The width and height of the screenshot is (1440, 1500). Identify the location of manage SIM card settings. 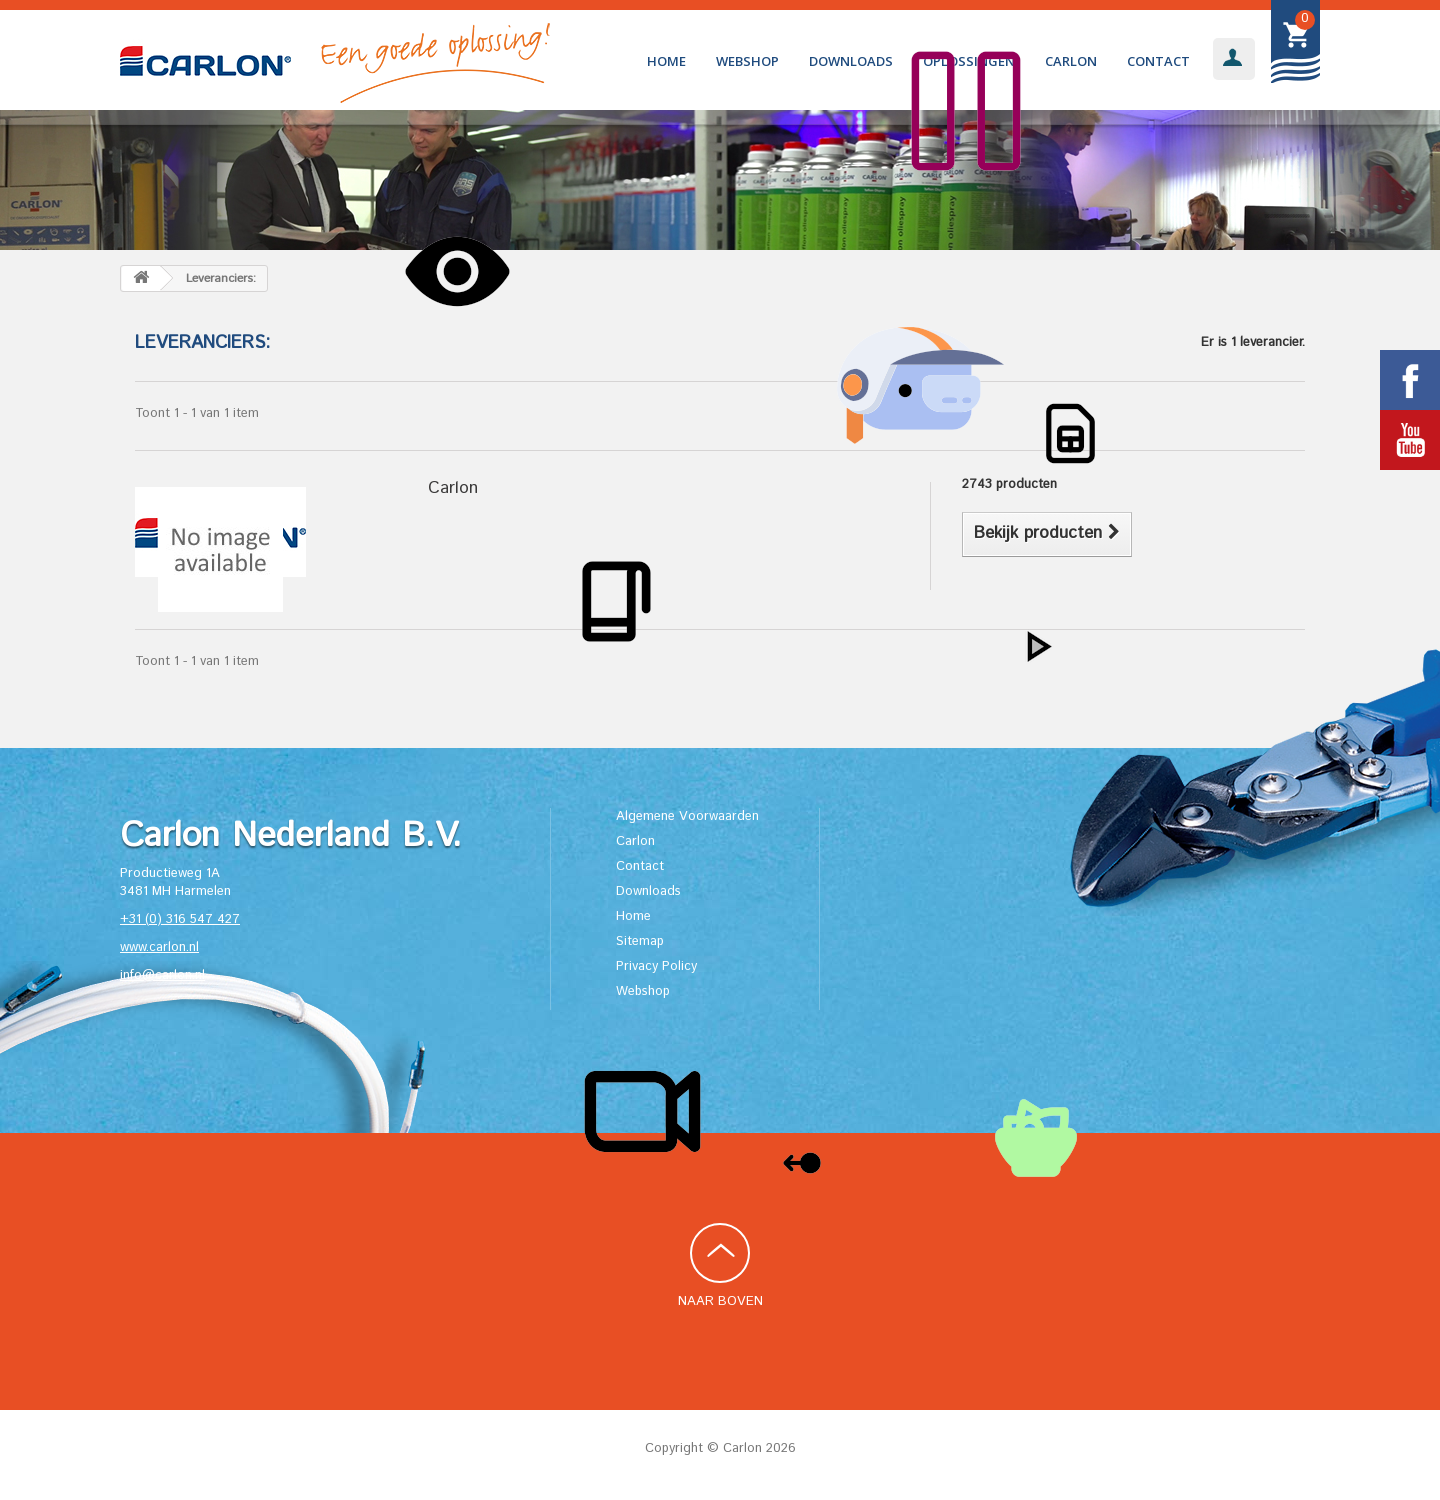
(1070, 433).